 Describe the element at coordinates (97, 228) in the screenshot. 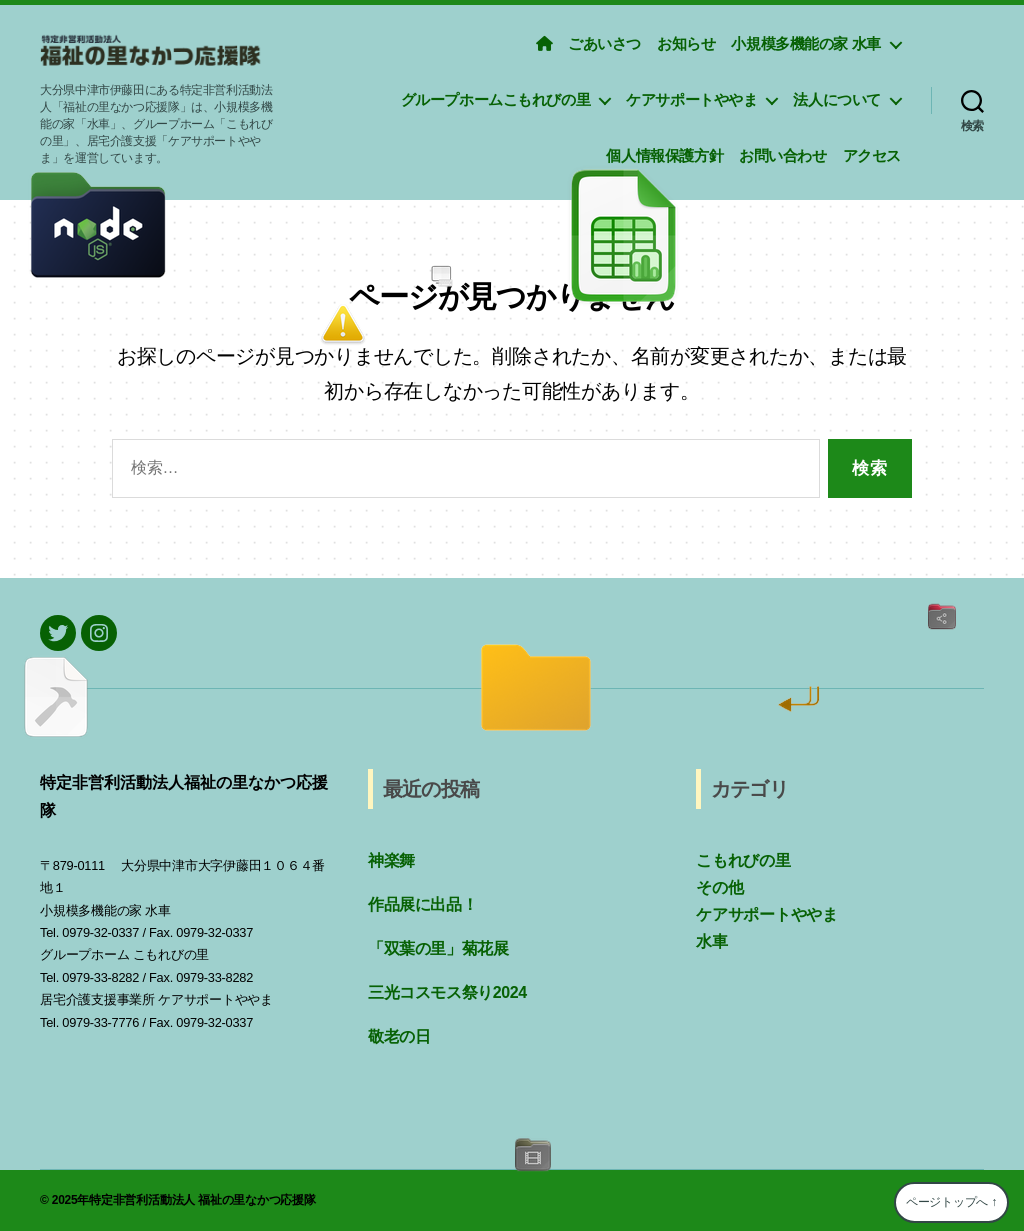

I see `open folder containing node.js project files` at that location.